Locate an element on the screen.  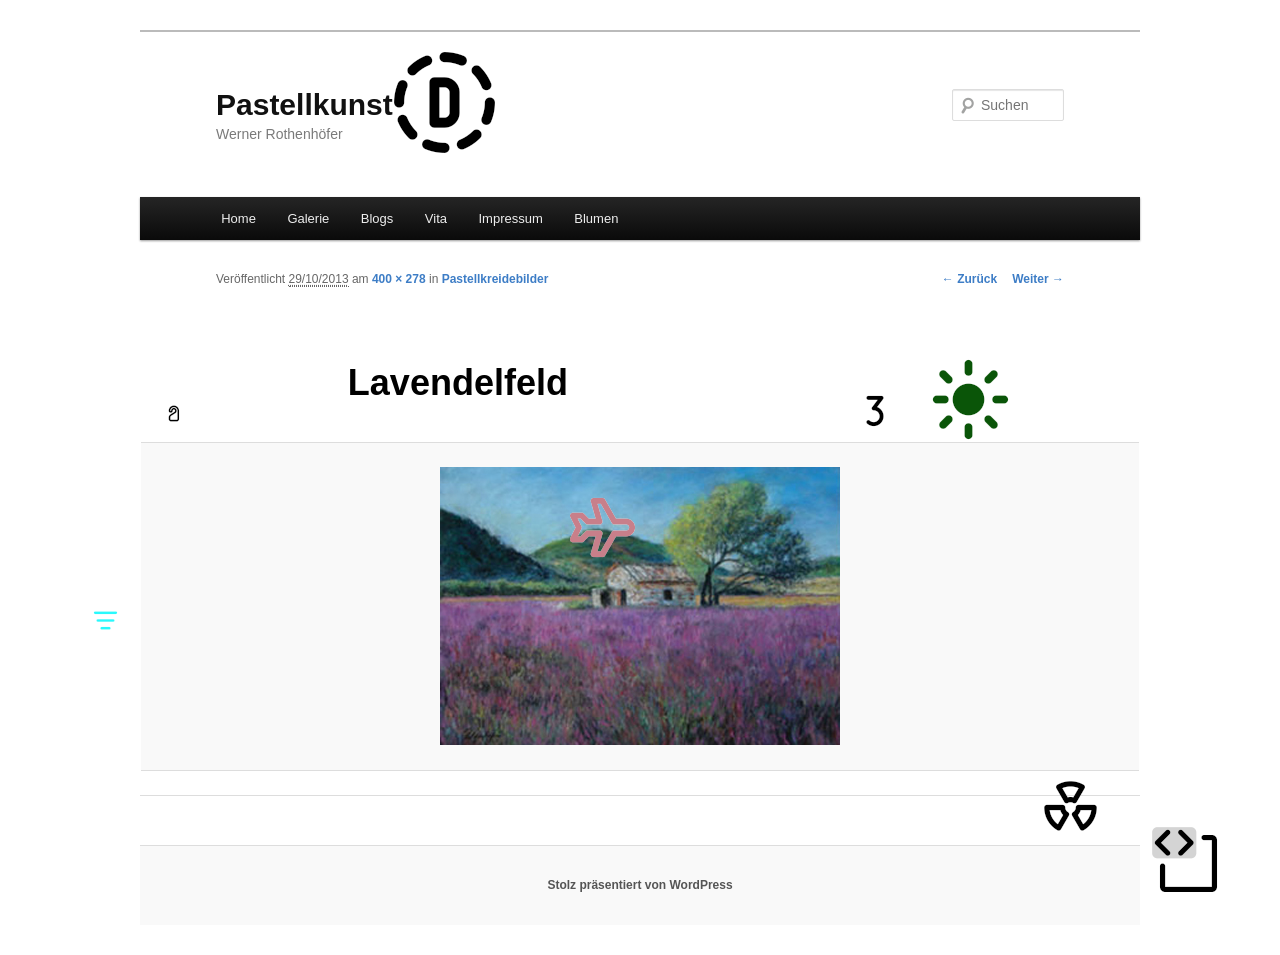
indicates step three in a multi-step process is located at coordinates (875, 411).